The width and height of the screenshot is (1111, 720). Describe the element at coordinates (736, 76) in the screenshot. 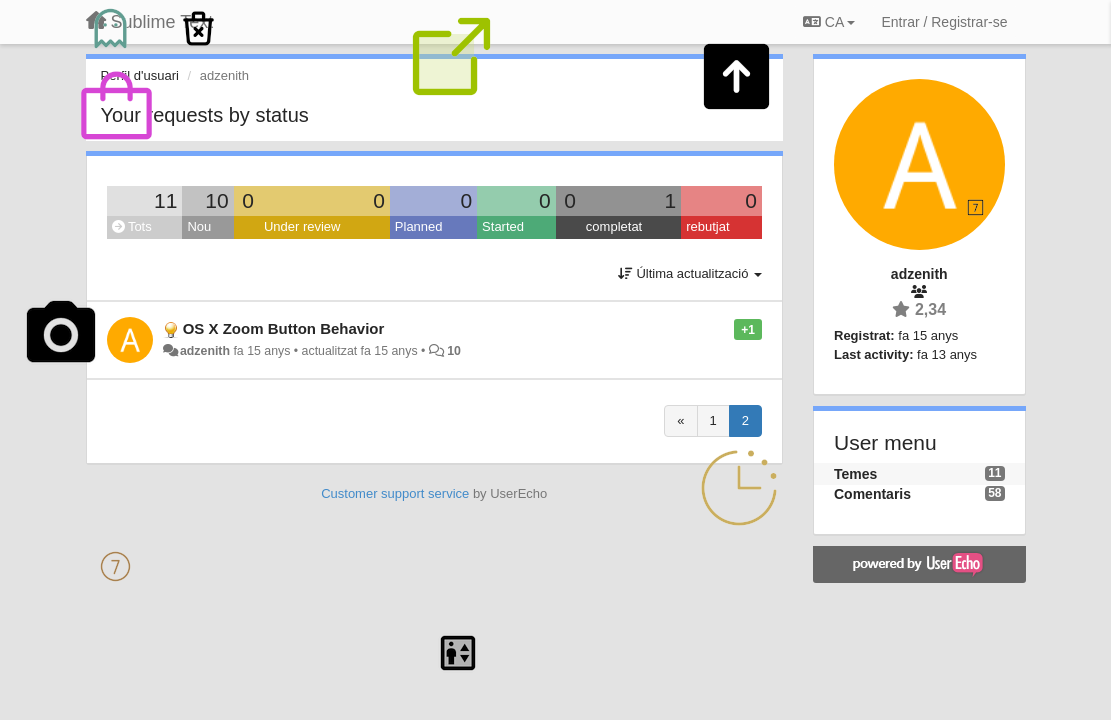

I see `upload a file or content` at that location.